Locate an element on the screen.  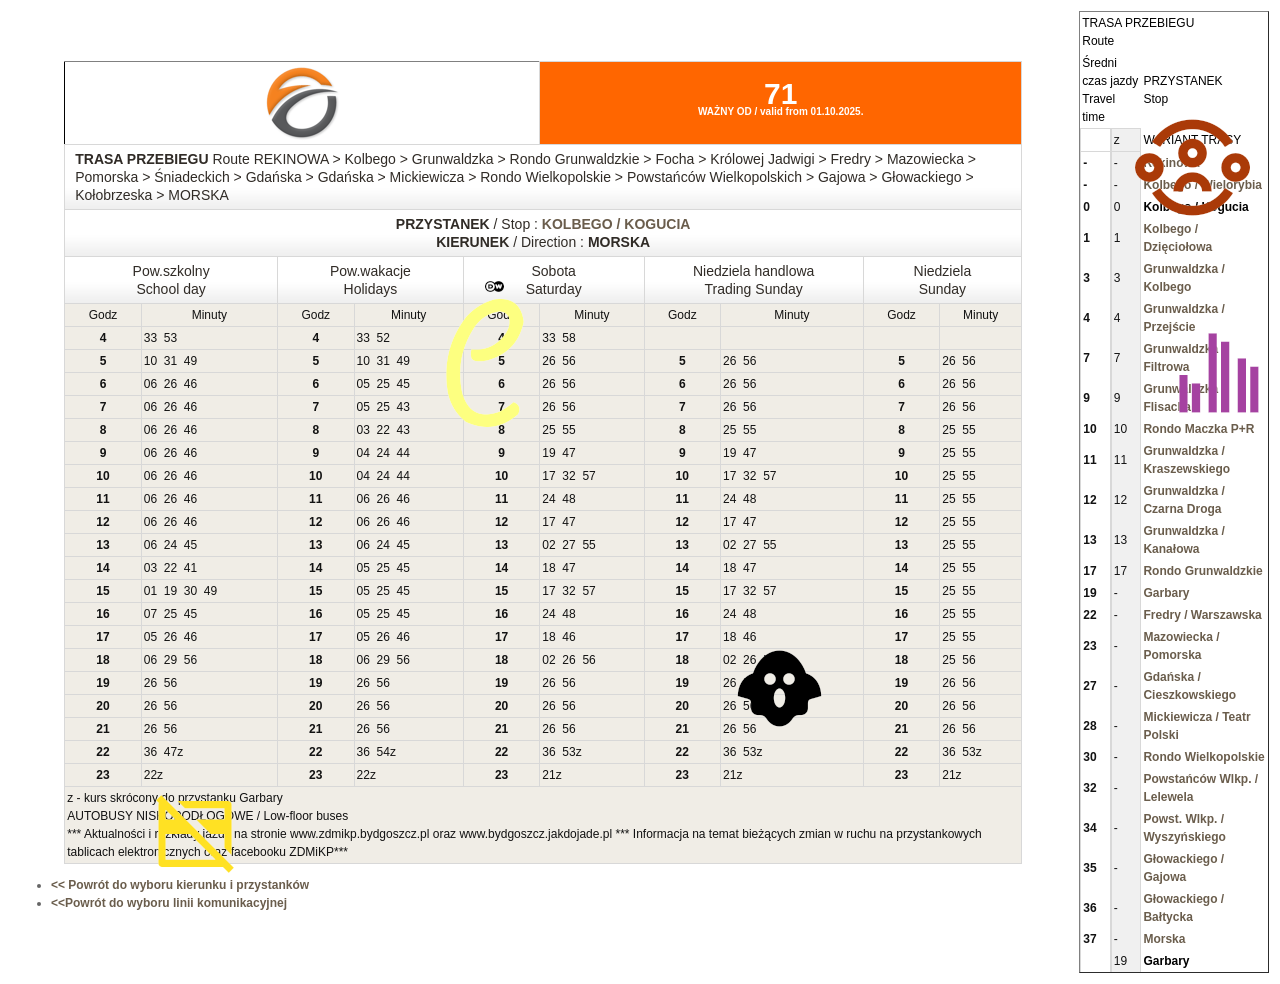
view grouped bar chart data is located at coordinates (1221, 375).